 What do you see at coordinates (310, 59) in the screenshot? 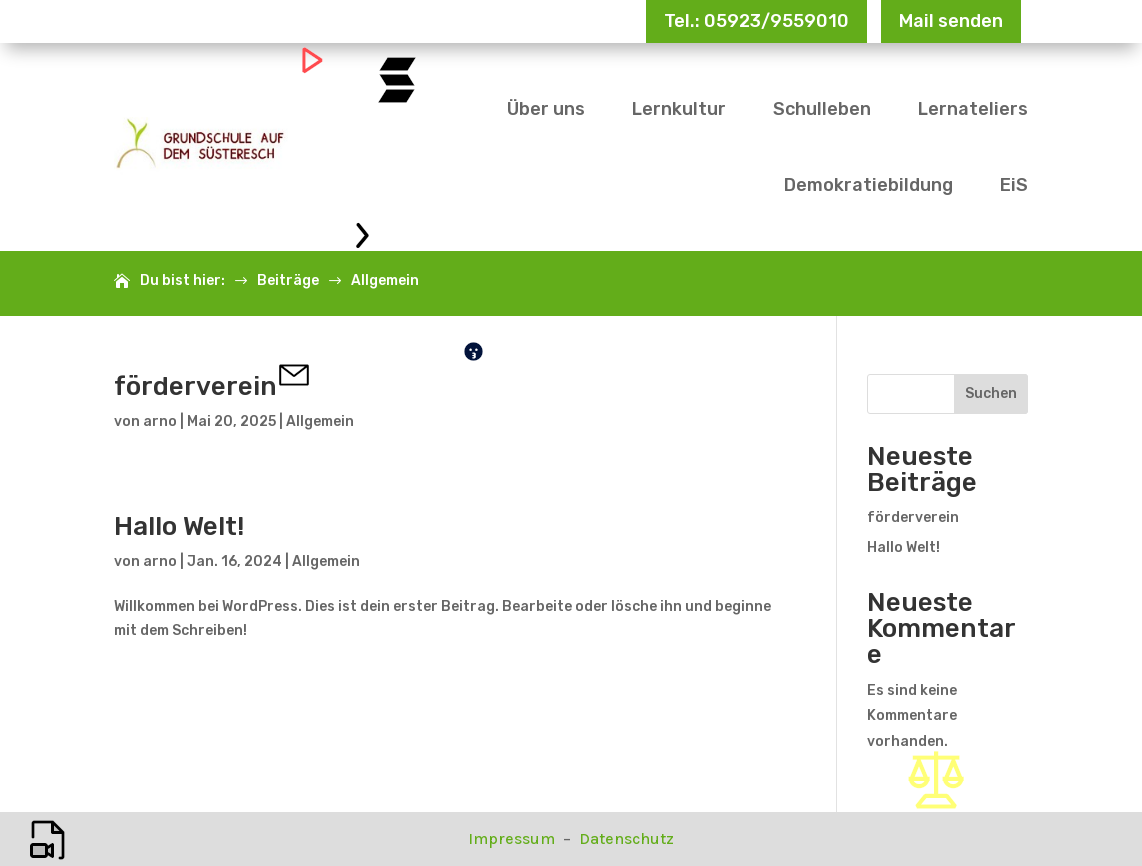
I see `start debugging session` at bounding box center [310, 59].